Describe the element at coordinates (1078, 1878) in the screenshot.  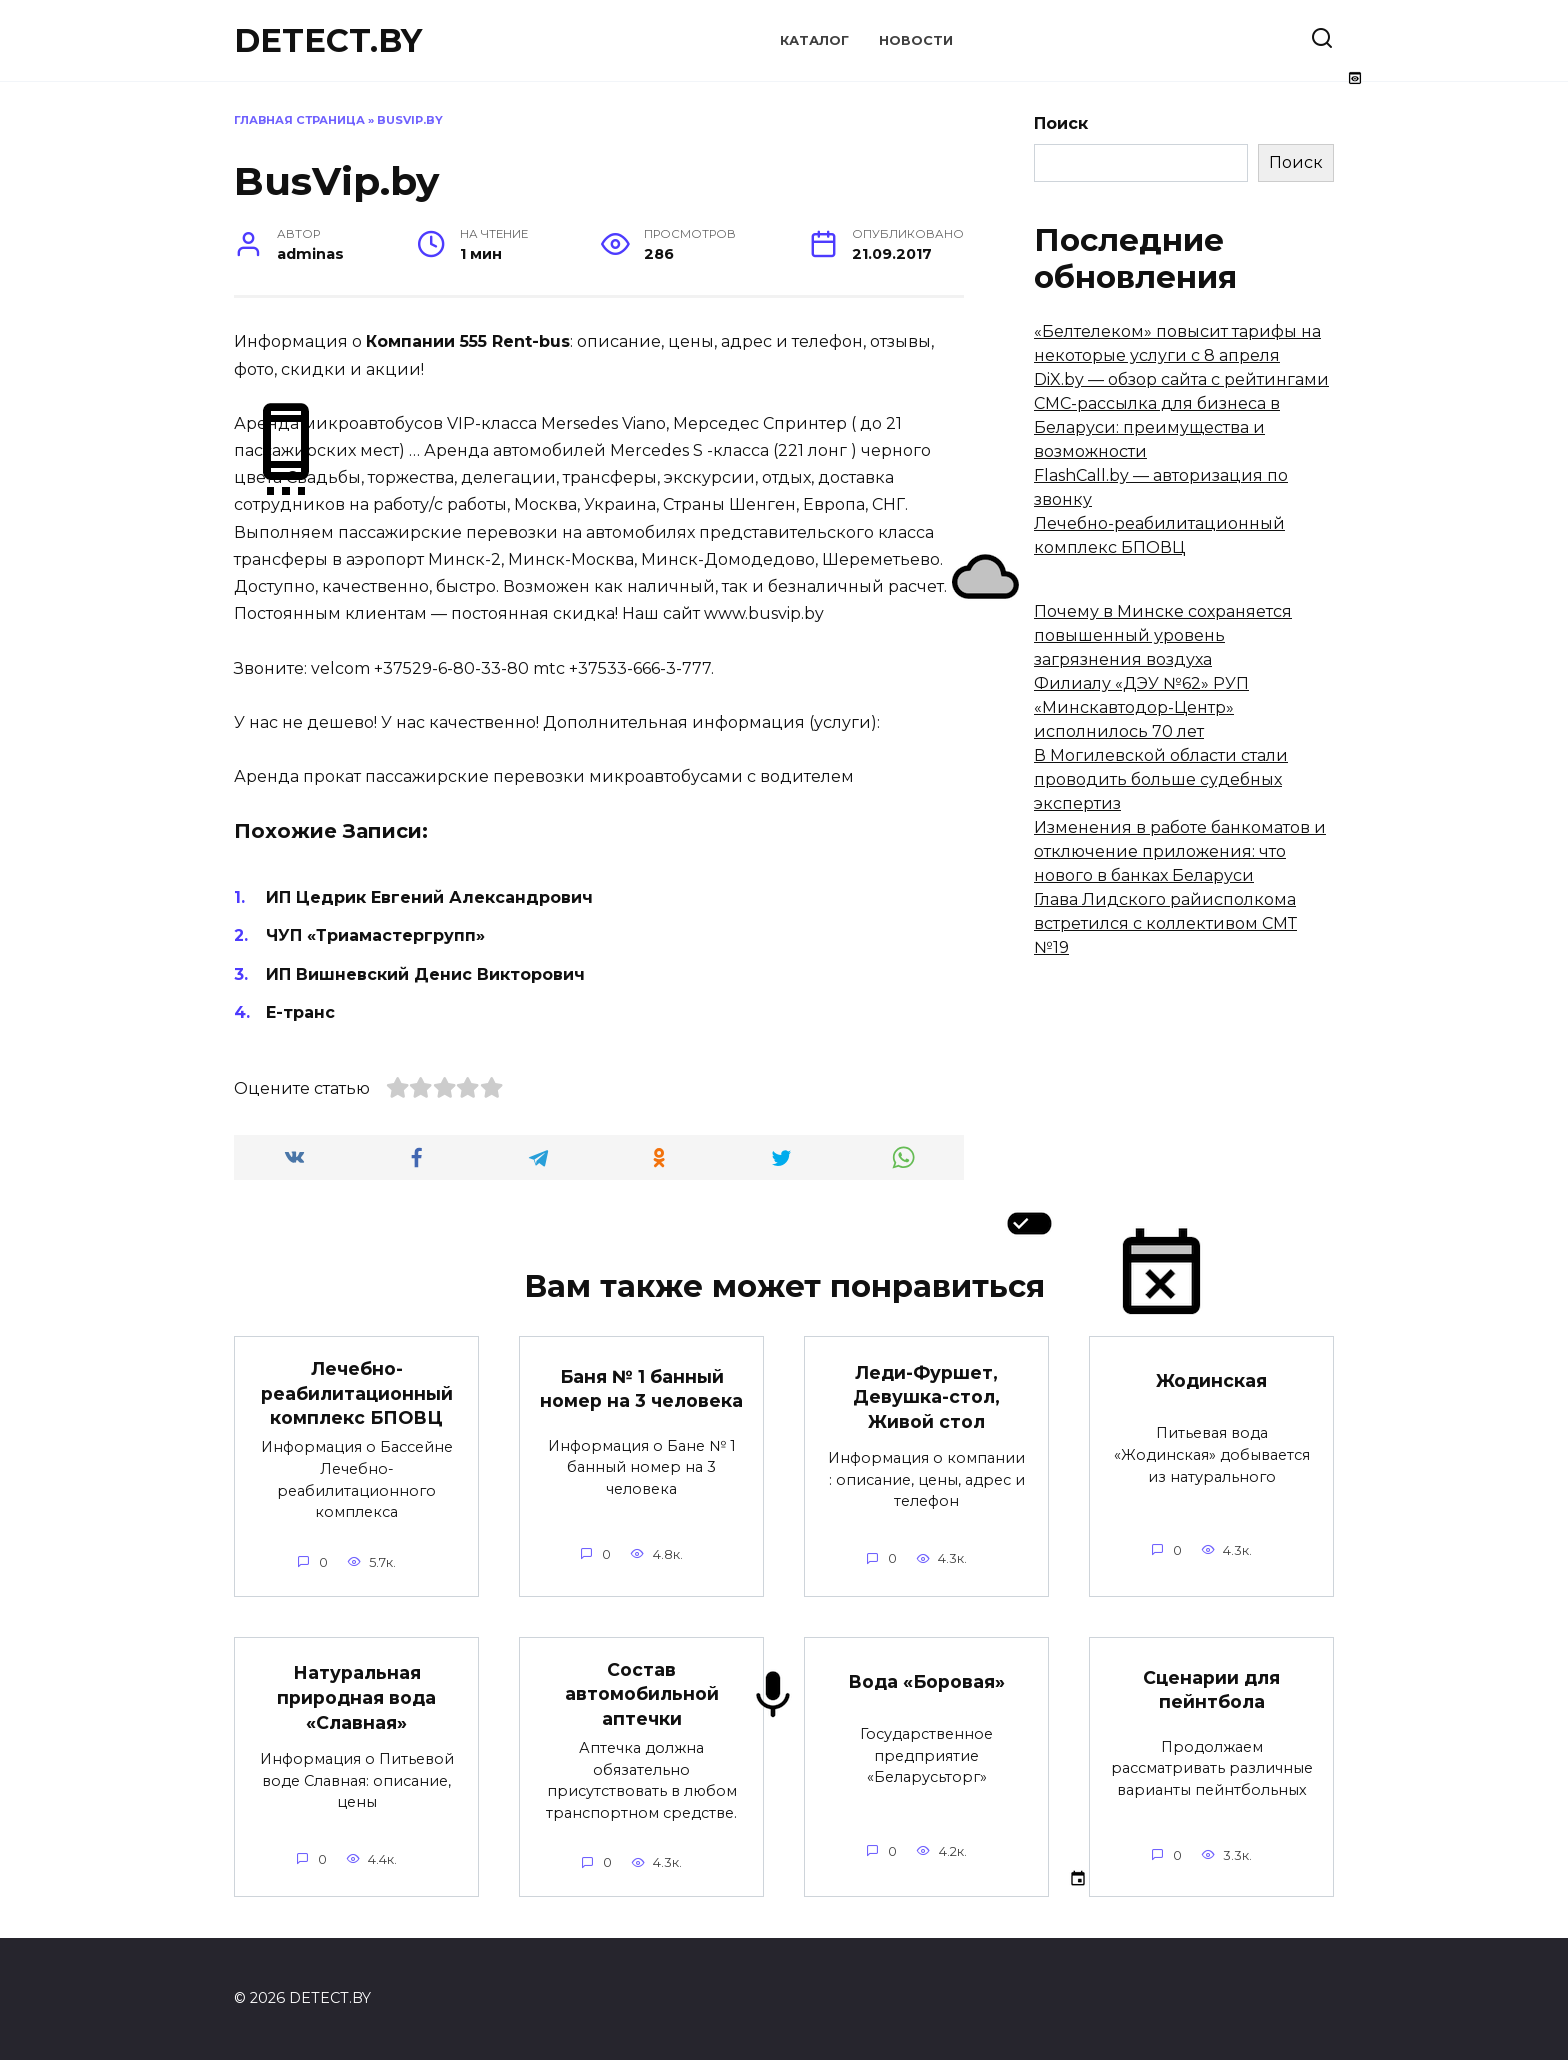
I see `view calendar or scheduled events` at that location.